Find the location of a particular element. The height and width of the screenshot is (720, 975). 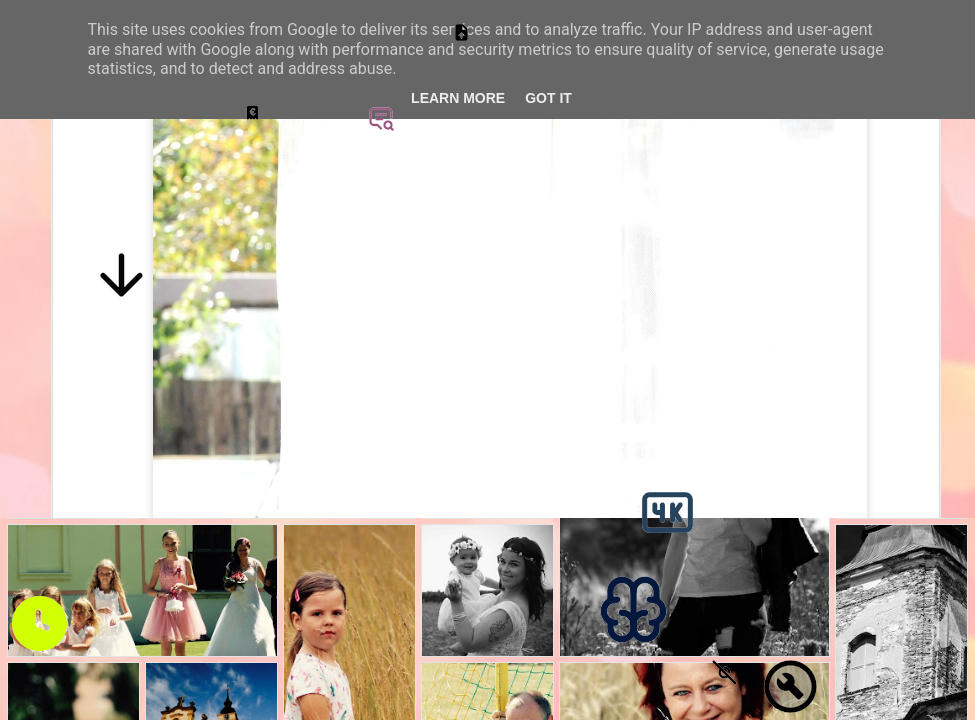

scroll down or view more content below is located at coordinates (121, 275).